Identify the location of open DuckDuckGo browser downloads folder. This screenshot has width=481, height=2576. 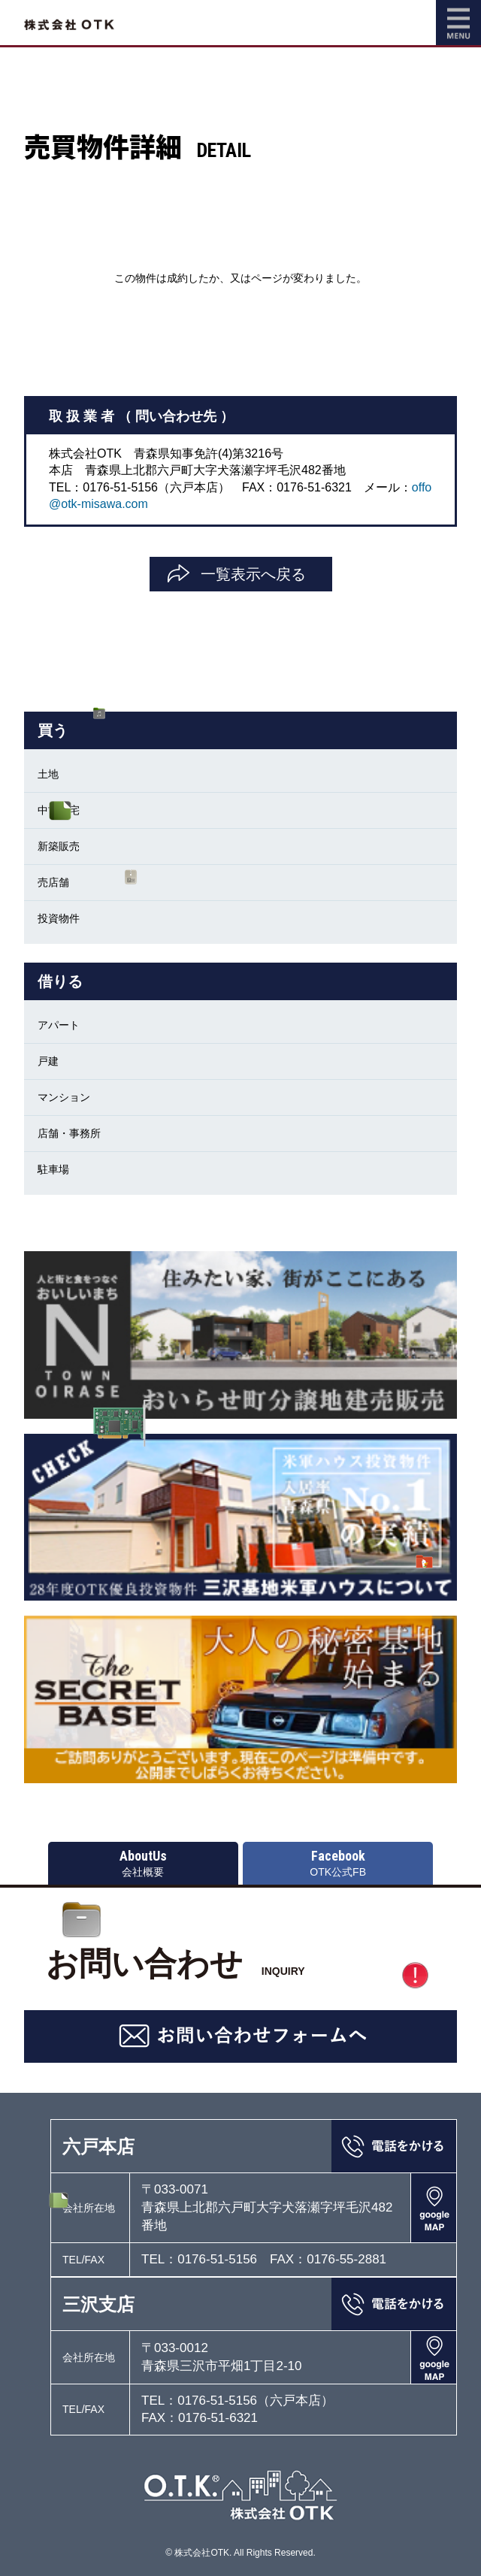
(424, 1562).